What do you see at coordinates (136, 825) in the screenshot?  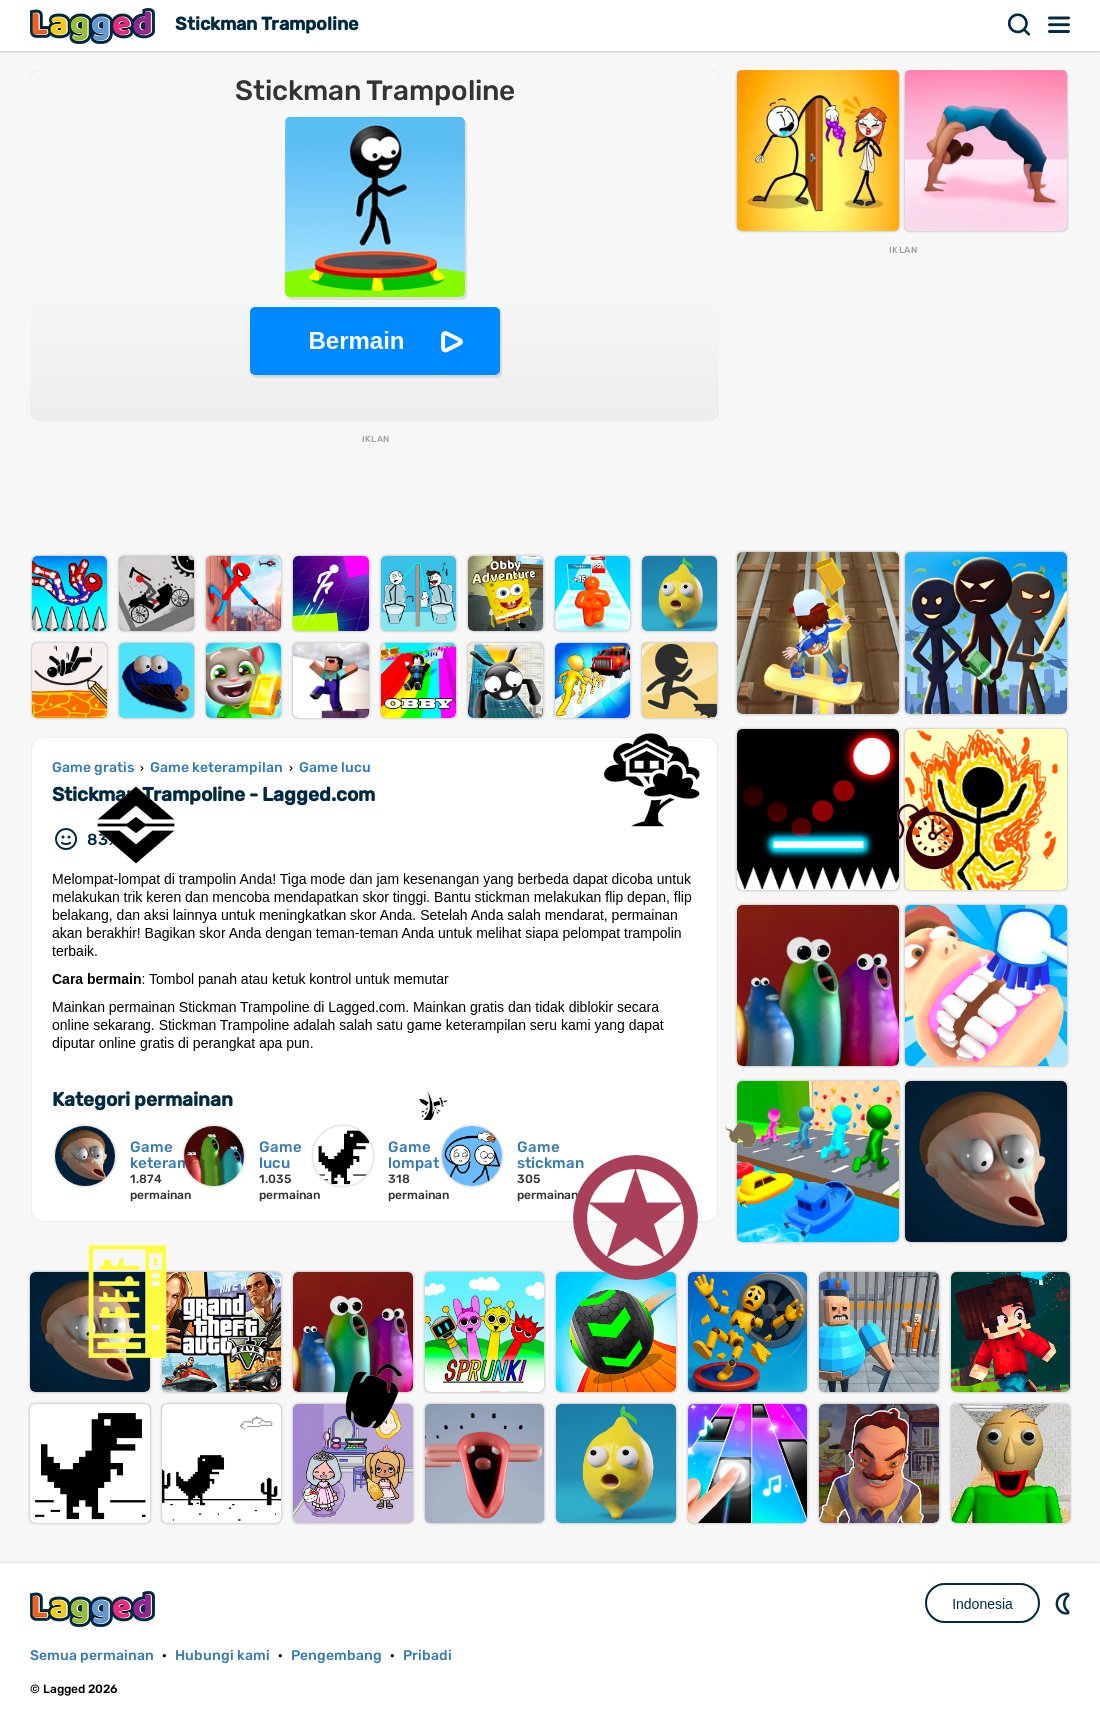 I see `place a virtual marker or waypoint in-game` at bounding box center [136, 825].